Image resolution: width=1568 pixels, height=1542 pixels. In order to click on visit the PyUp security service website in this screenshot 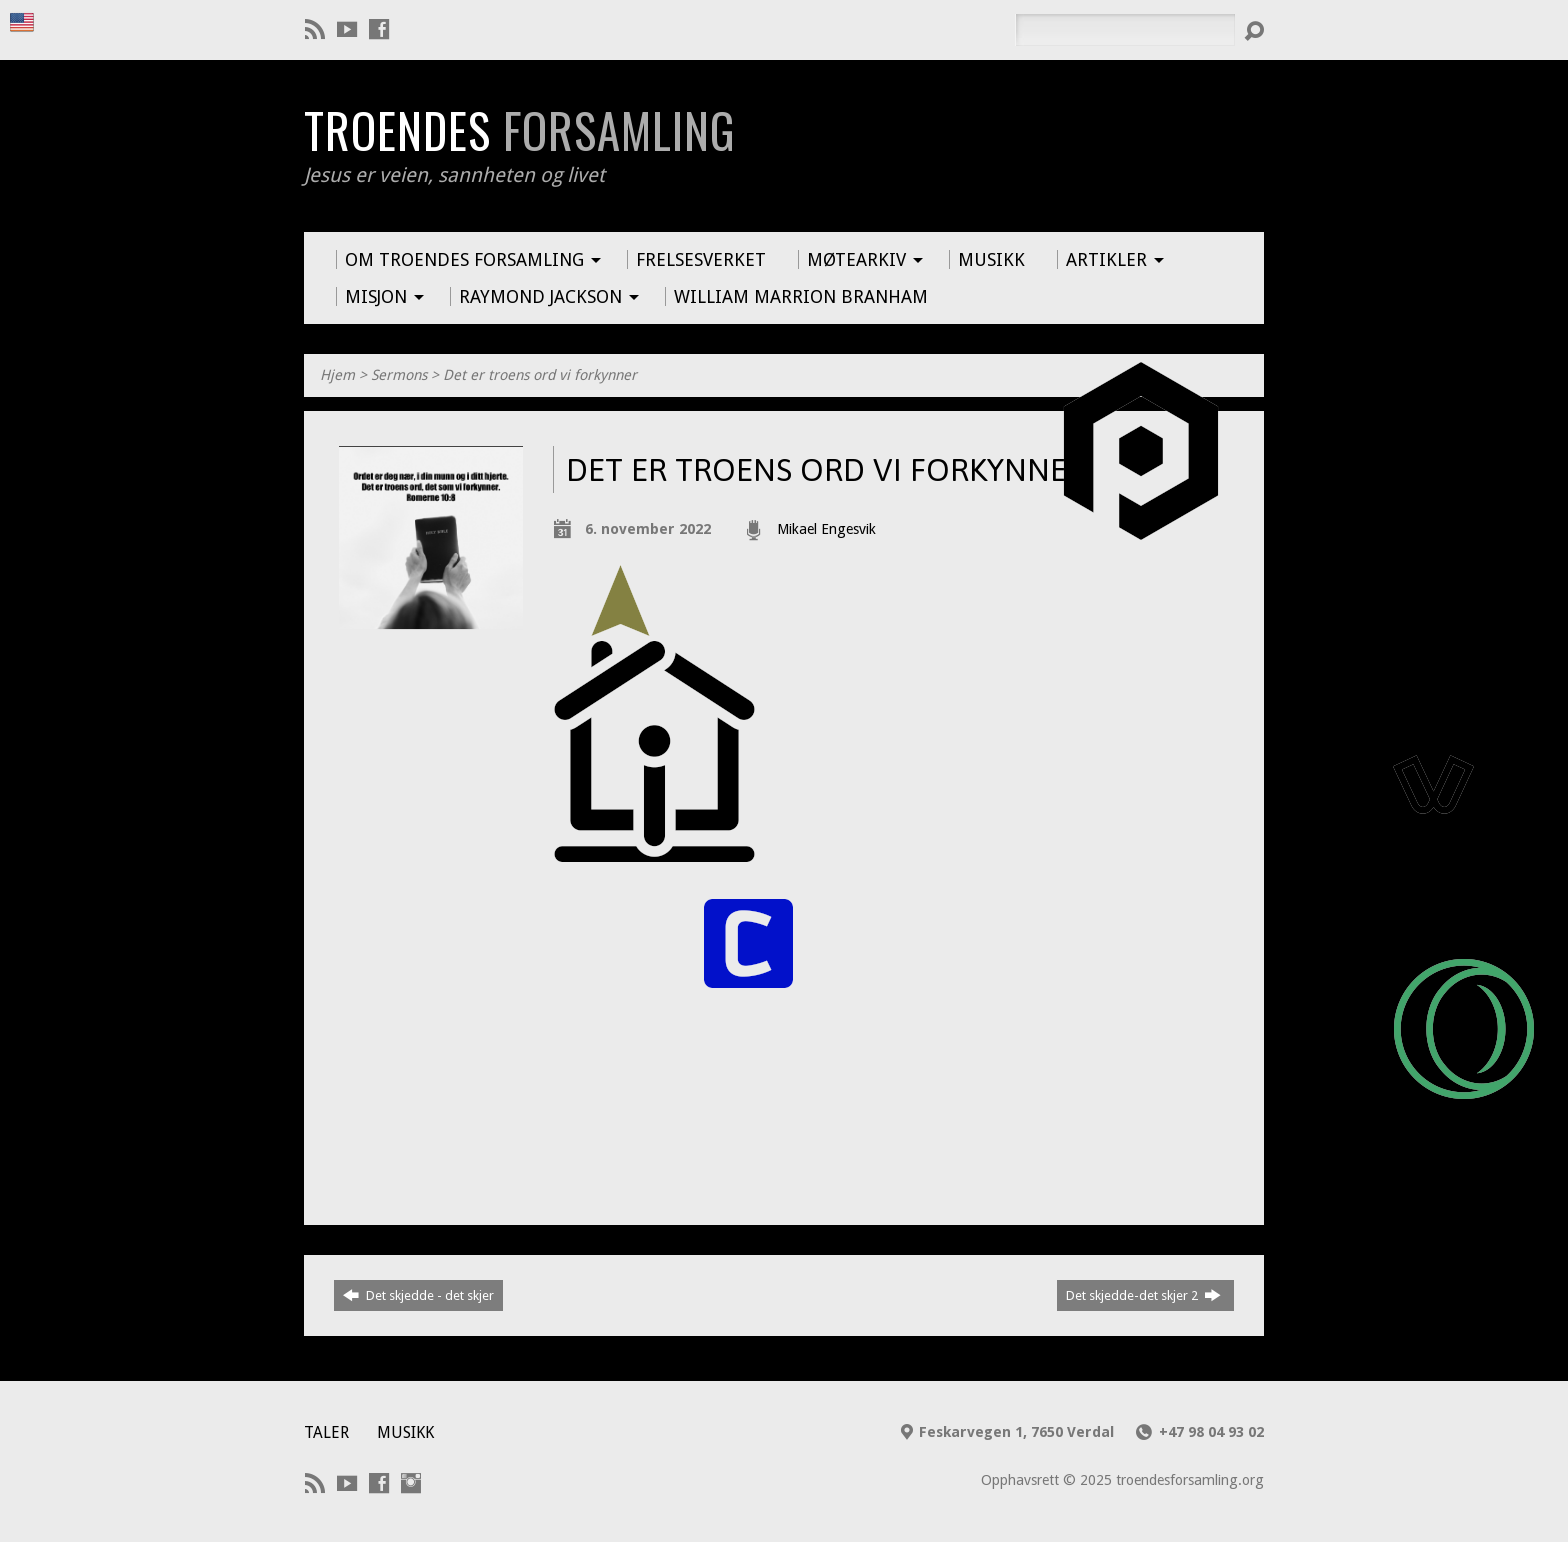, I will do `click(1141, 451)`.